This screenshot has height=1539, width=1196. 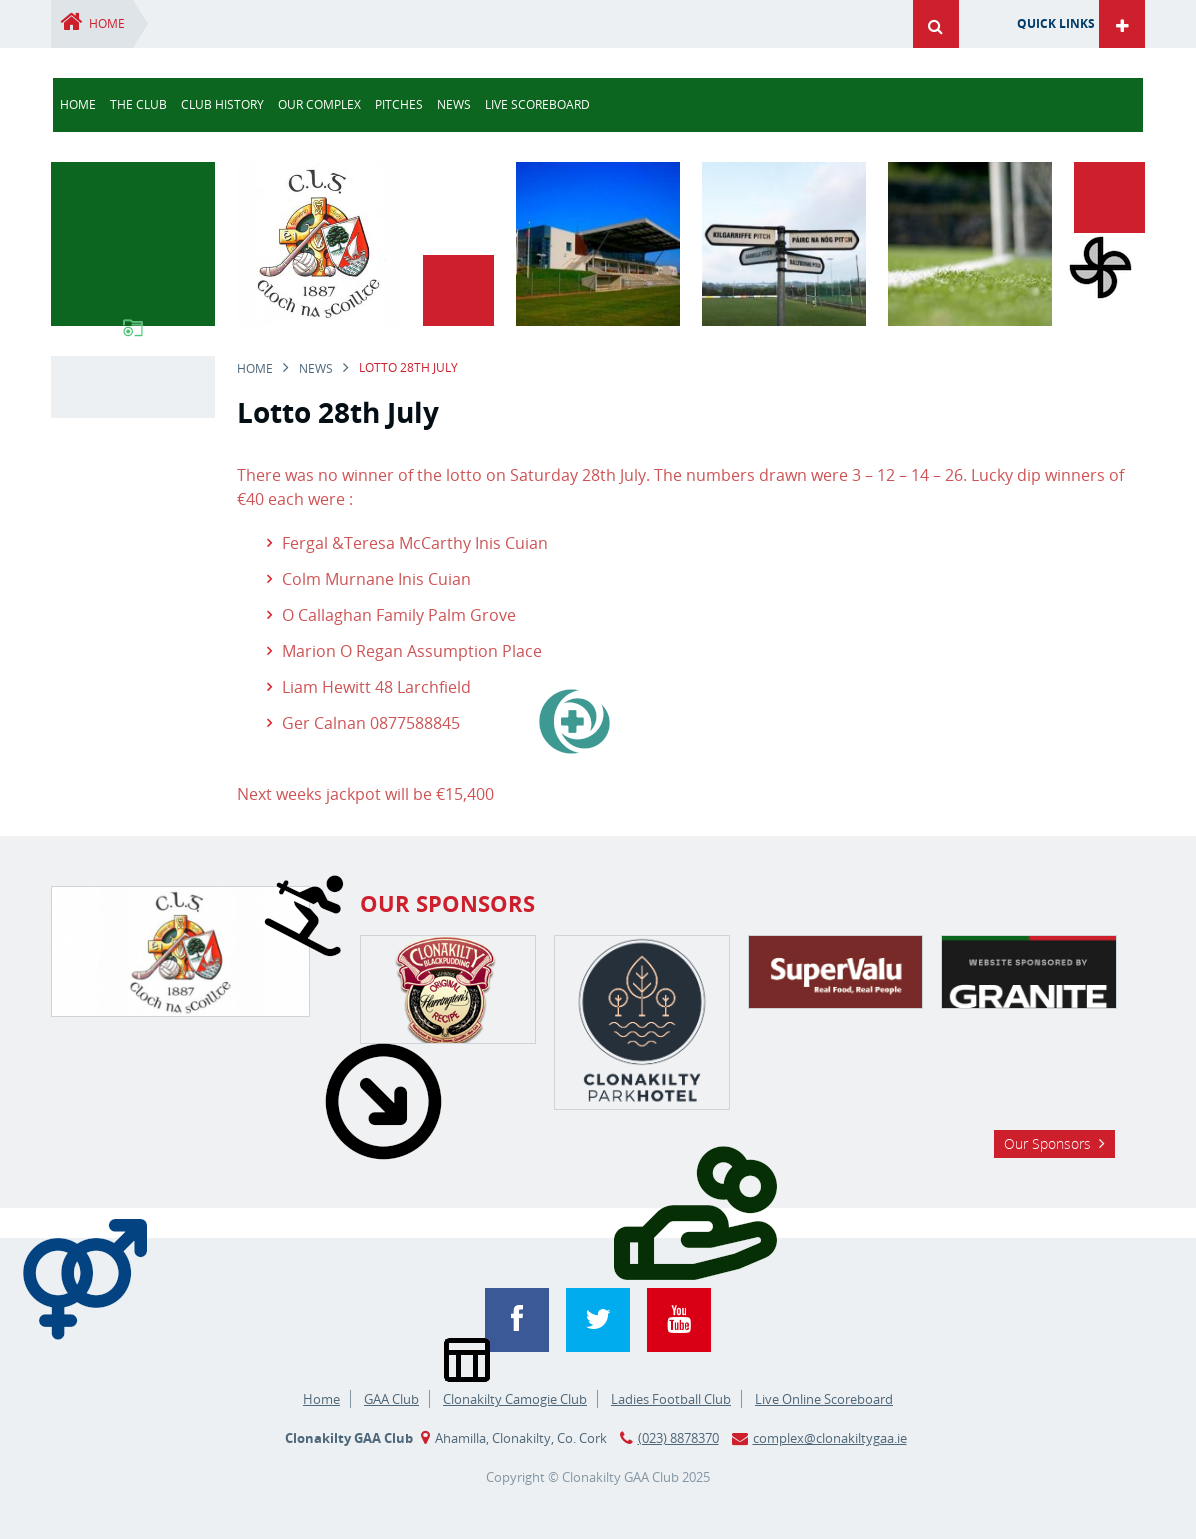 What do you see at coordinates (133, 328) in the screenshot?
I see `navigate to the root directory` at bounding box center [133, 328].